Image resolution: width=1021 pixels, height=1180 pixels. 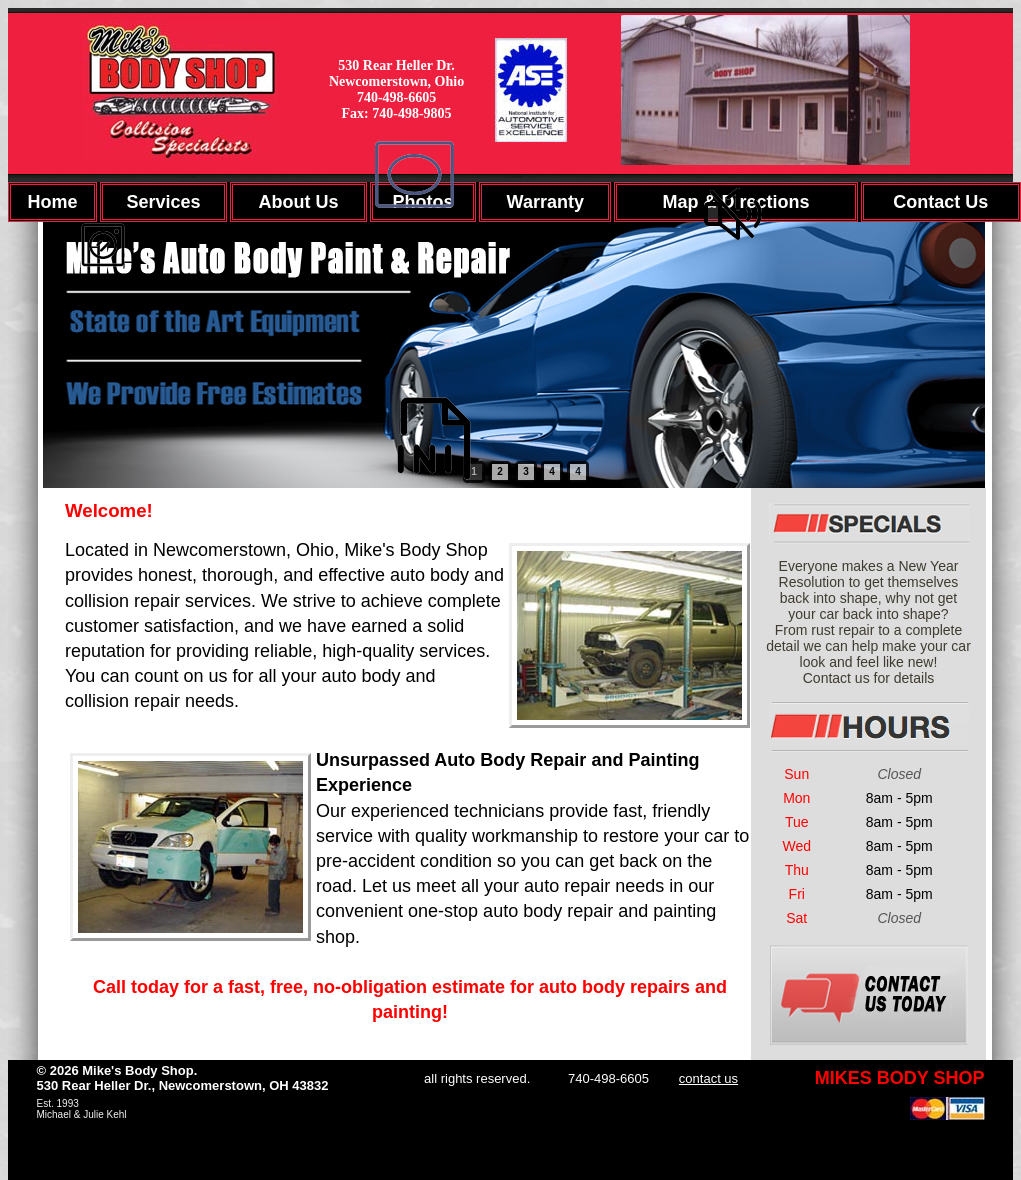 What do you see at coordinates (414, 174) in the screenshot?
I see `apply vignette effect to photo` at bounding box center [414, 174].